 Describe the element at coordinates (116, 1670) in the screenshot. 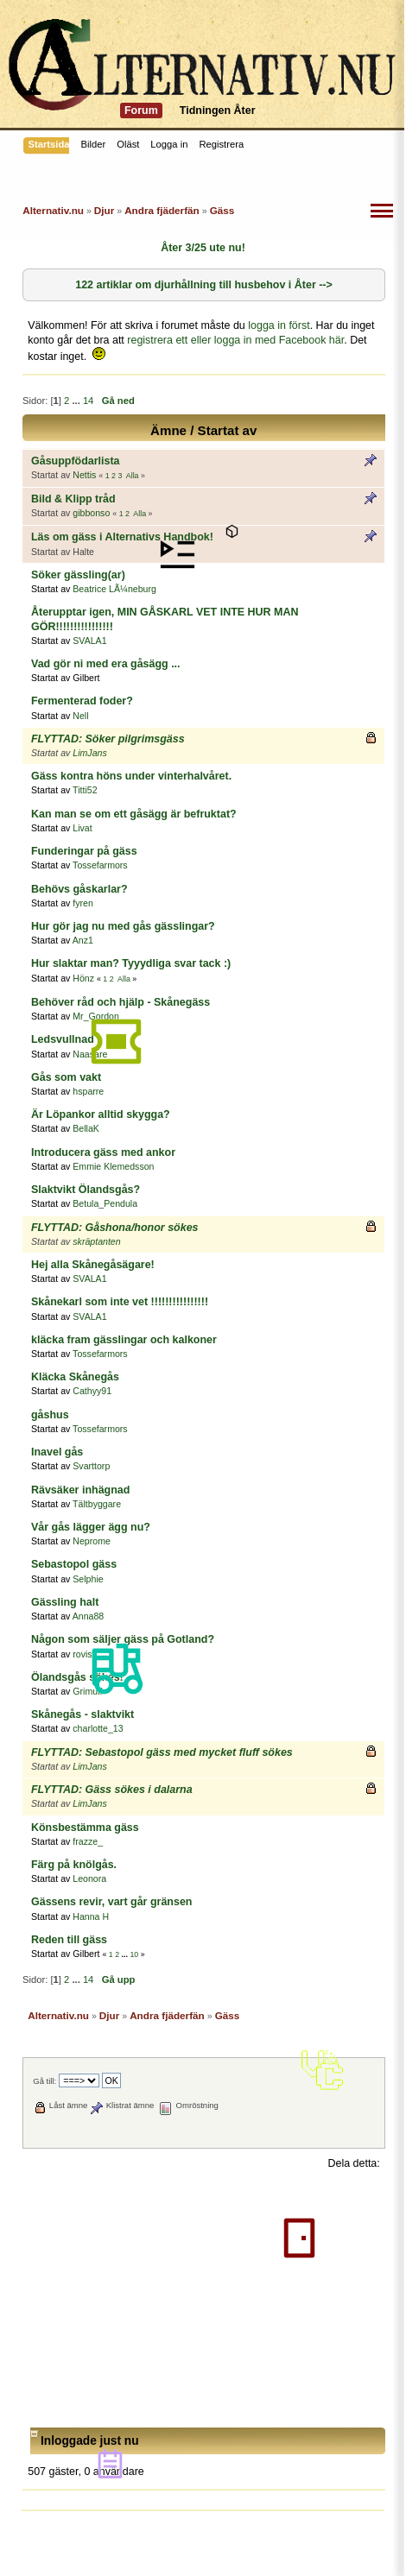

I see `order food delivery` at that location.